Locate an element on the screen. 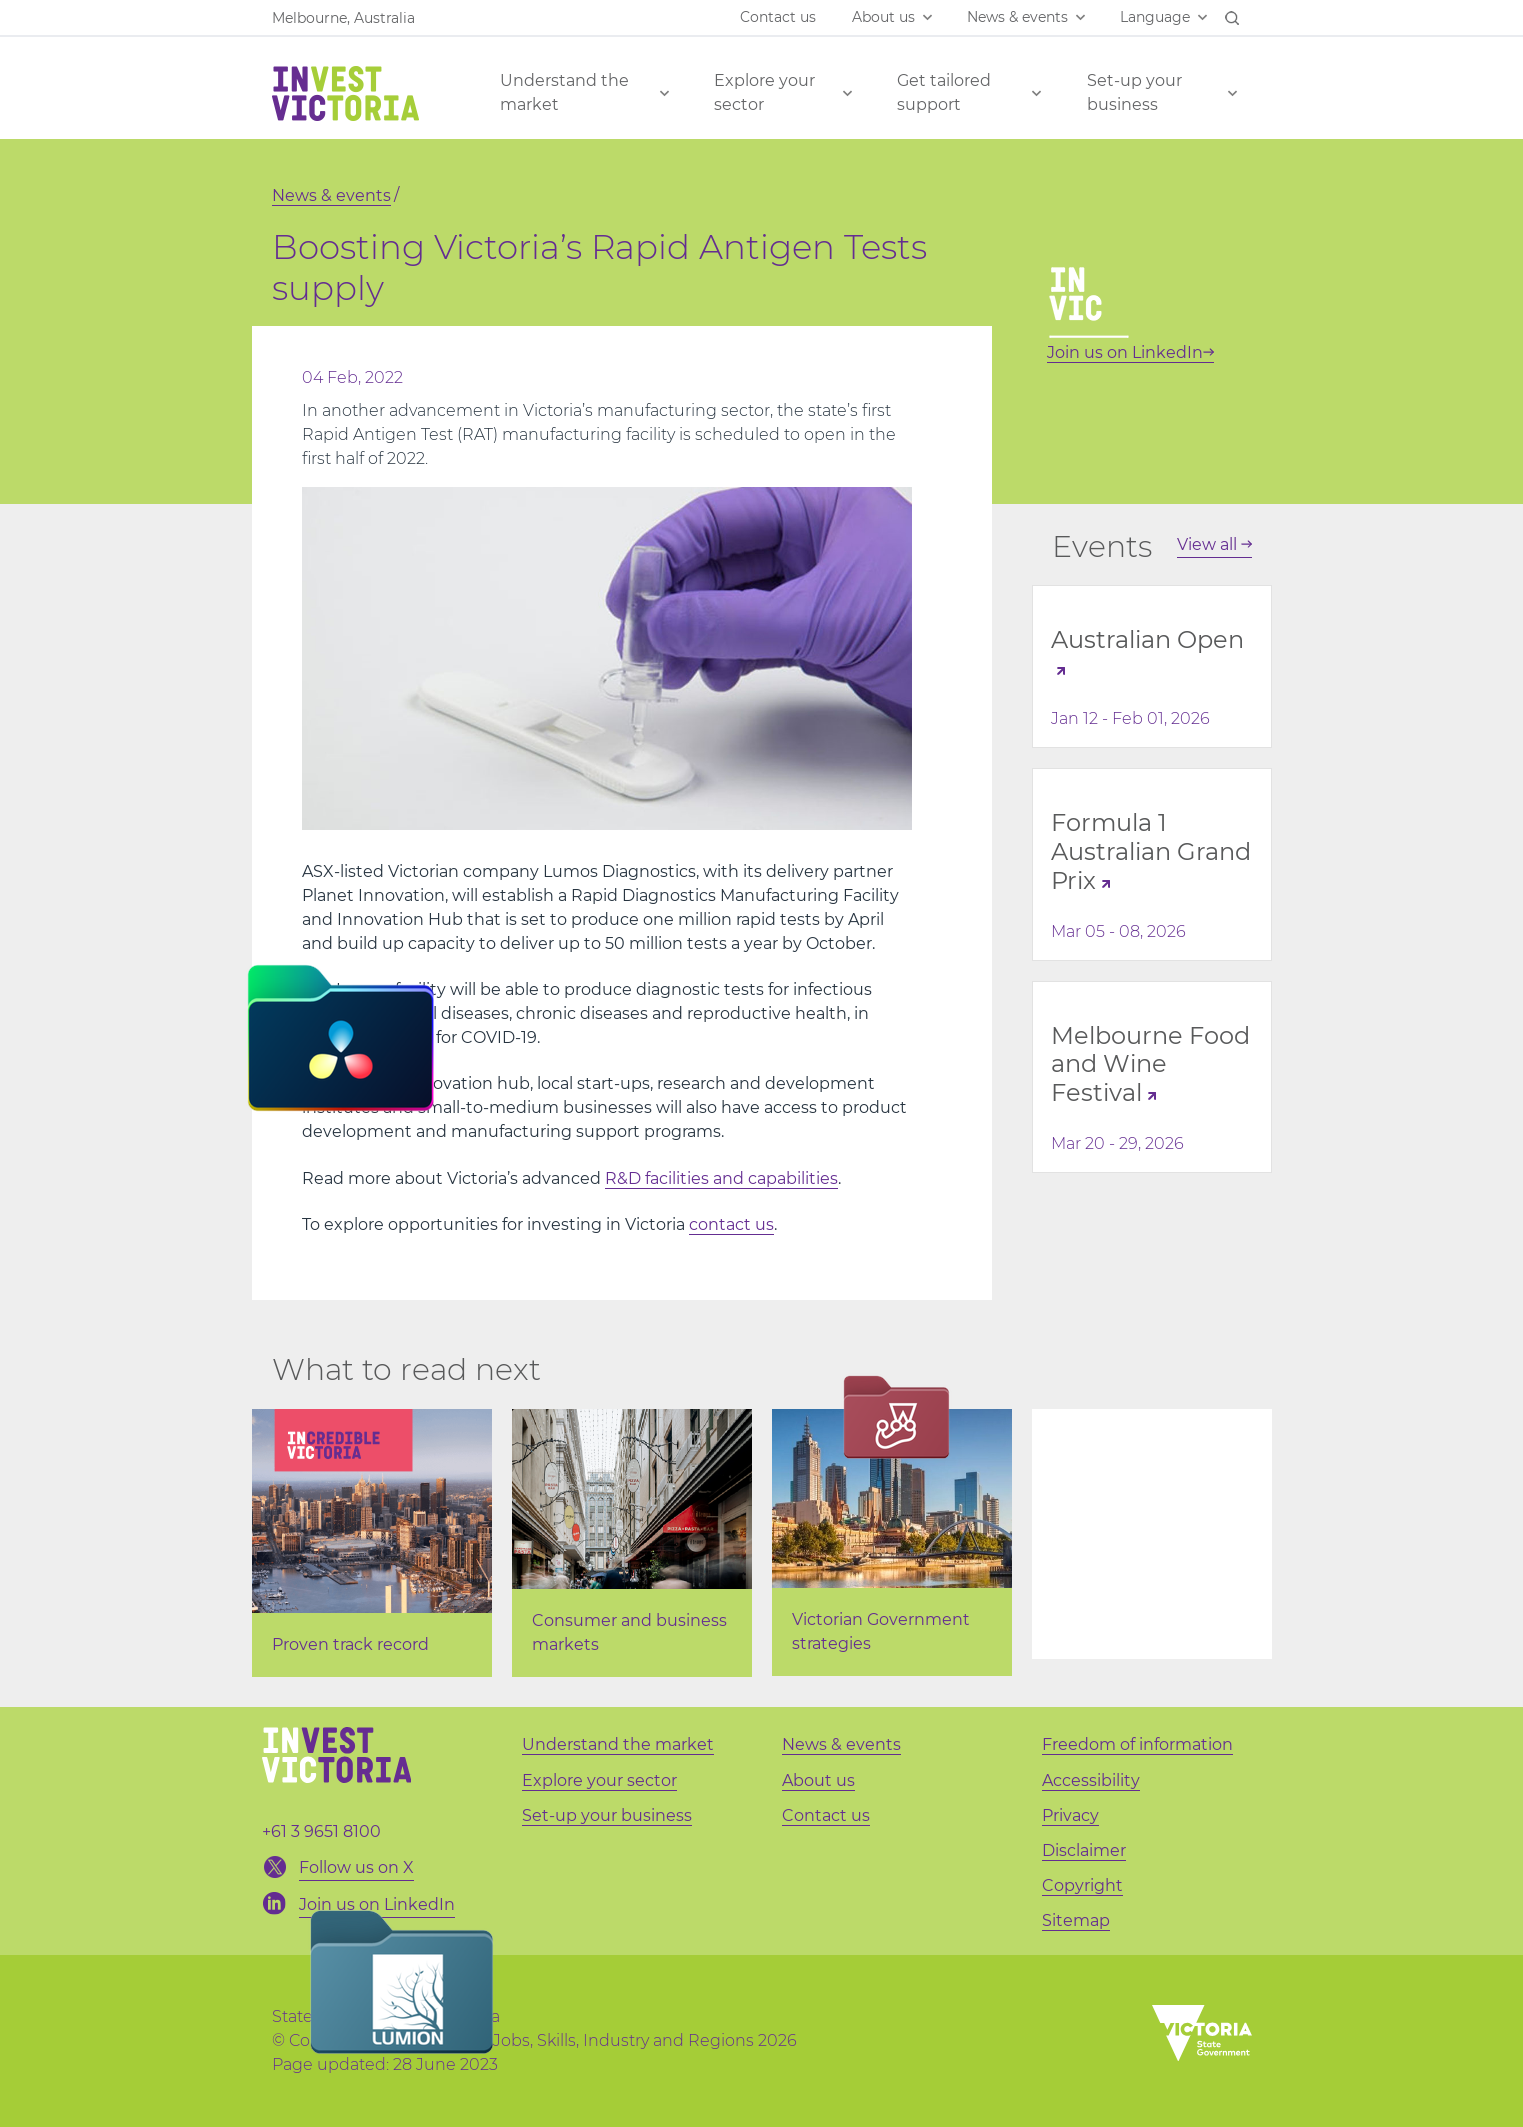 This screenshot has width=1523, height=2127. open lumion project files folder is located at coordinates (401, 1987).